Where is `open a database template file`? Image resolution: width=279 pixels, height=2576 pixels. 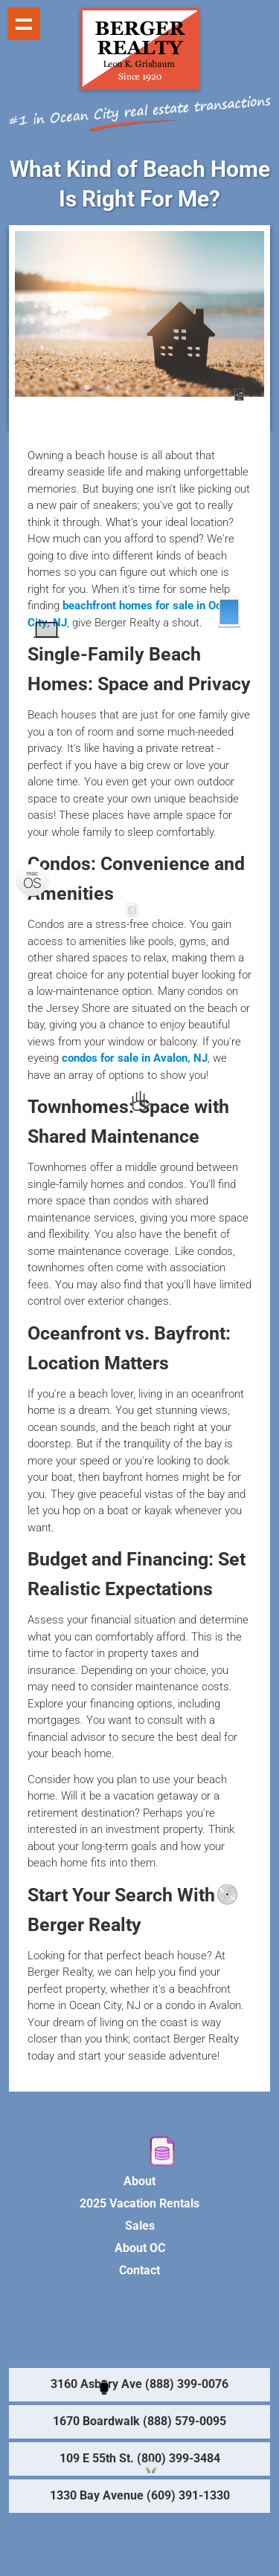 open a database template file is located at coordinates (162, 2151).